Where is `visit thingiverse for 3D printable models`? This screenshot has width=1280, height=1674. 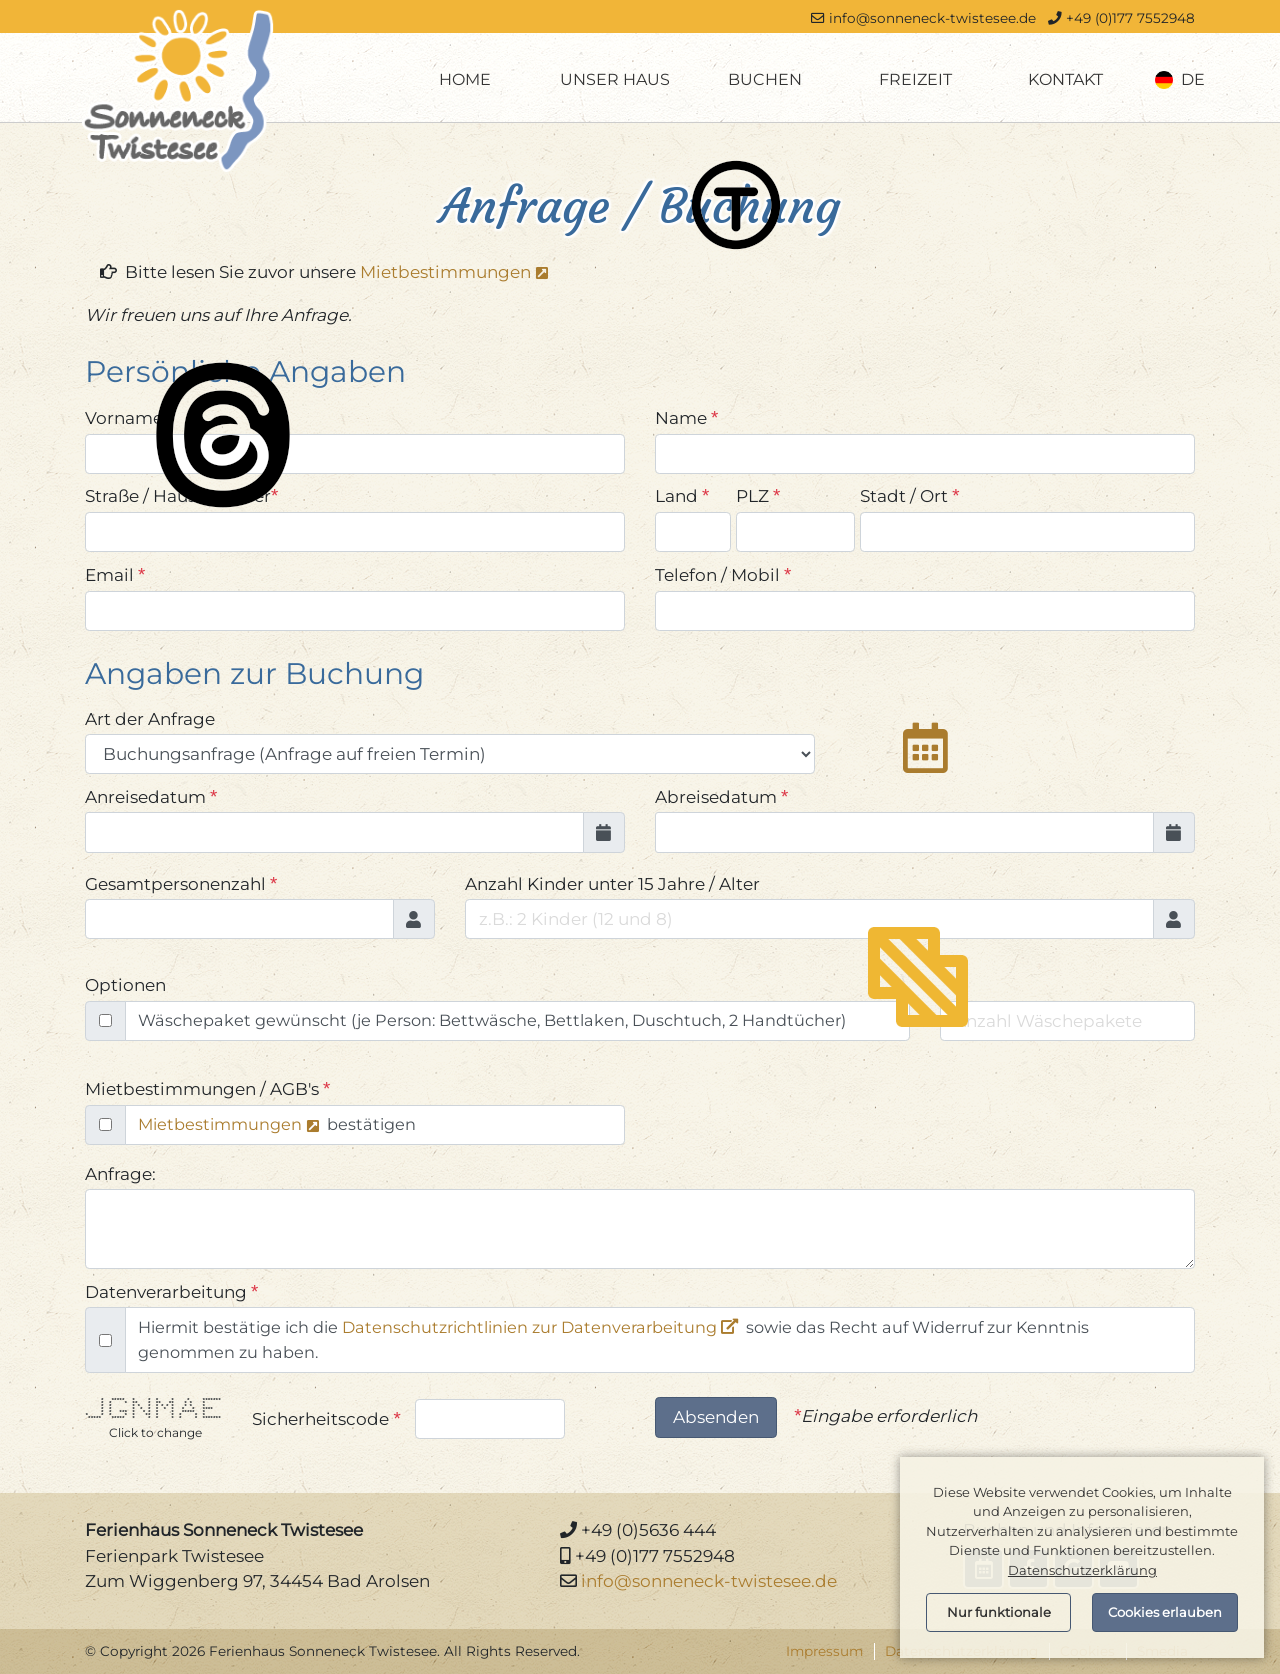 visit thingiverse for 3D printable models is located at coordinates (736, 205).